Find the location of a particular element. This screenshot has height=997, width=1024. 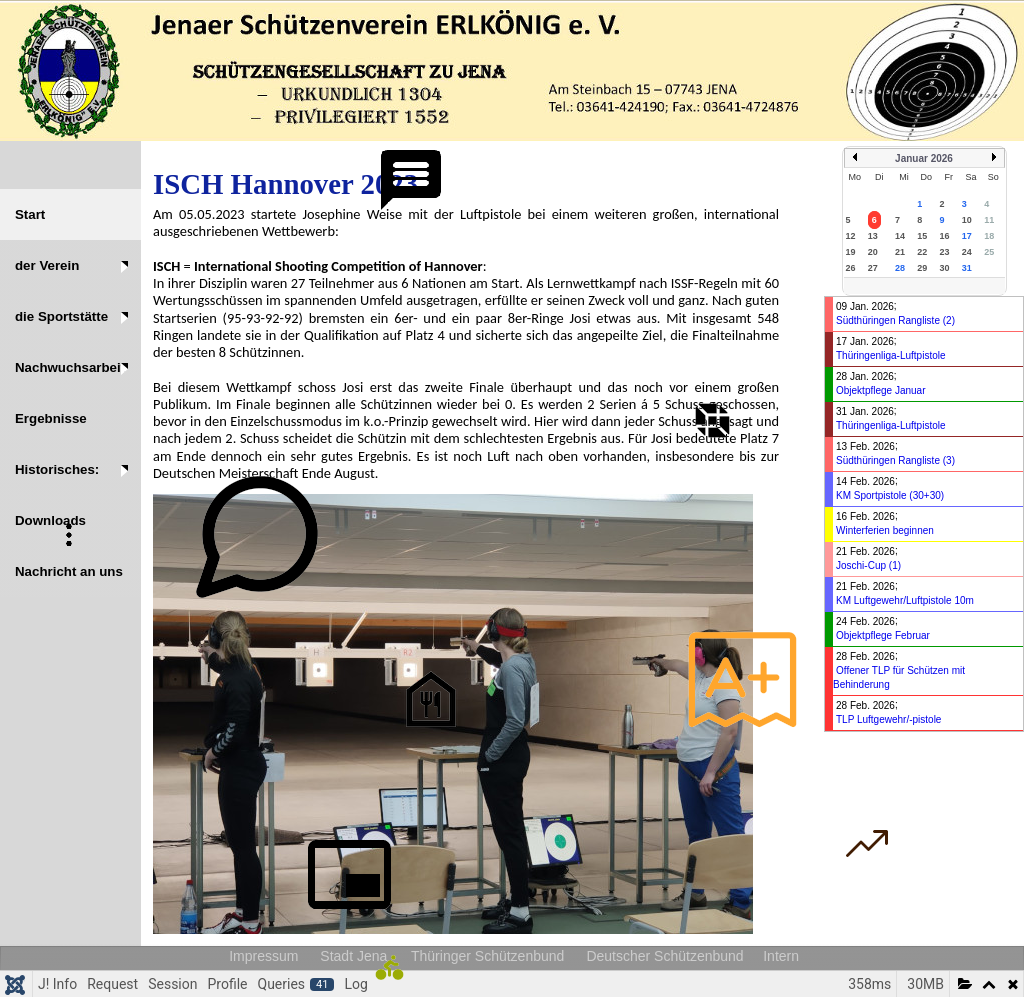

open messaging or chat is located at coordinates (411, 180).